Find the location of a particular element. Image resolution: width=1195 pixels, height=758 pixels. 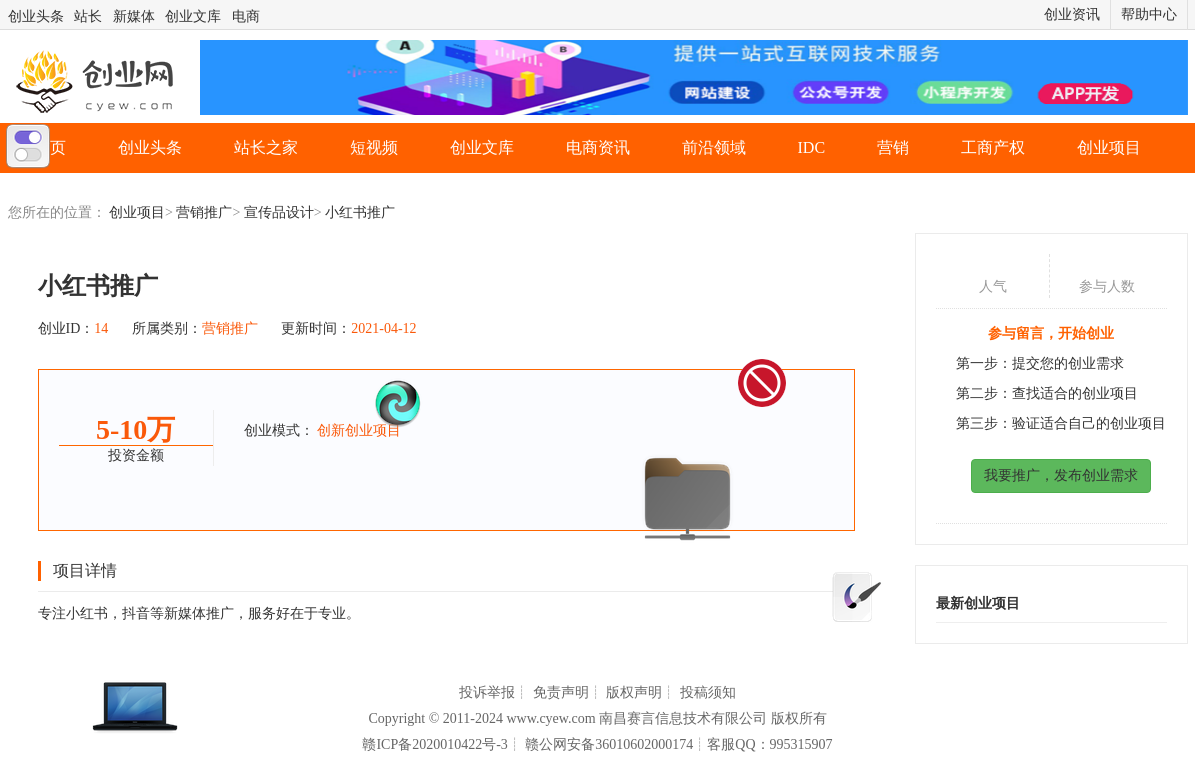

disk erasing or secure wipe in progress is located at coordinates (398, 403).